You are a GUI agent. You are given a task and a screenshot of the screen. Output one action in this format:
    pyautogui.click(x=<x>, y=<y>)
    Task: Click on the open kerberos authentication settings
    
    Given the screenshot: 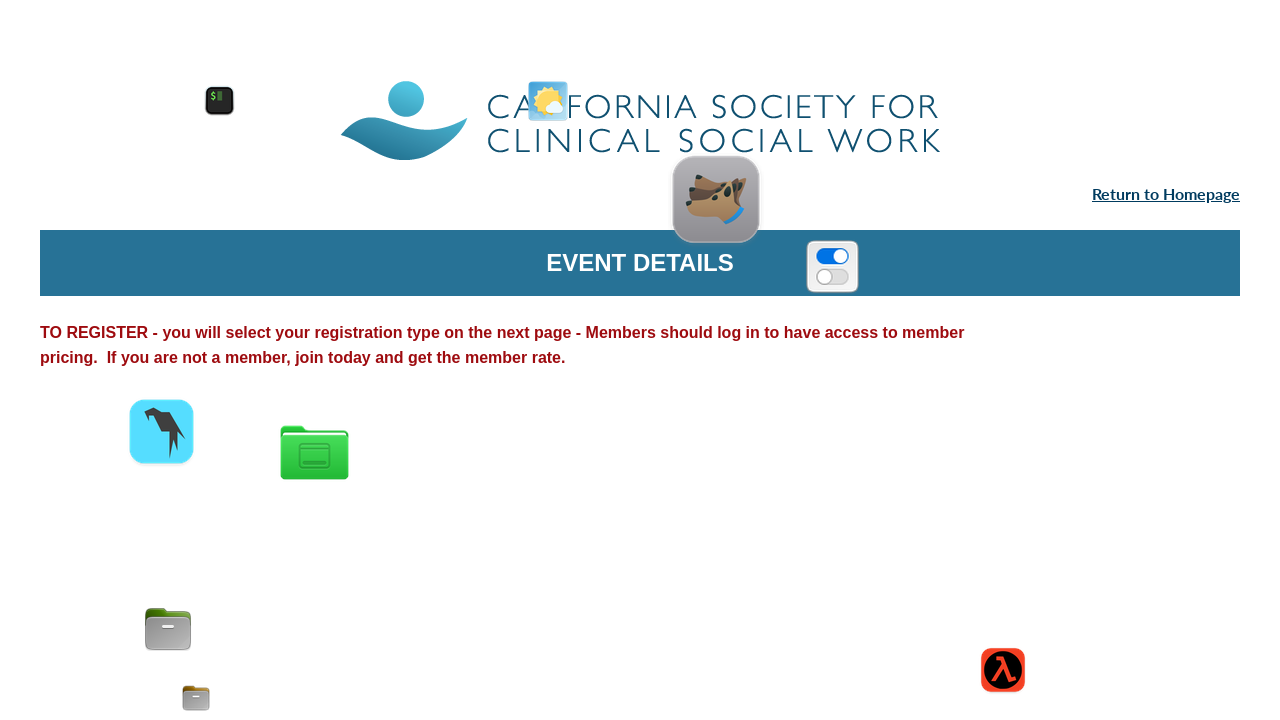 What is the action you would take?
    pyautogui.click(x=716, y=201)
    